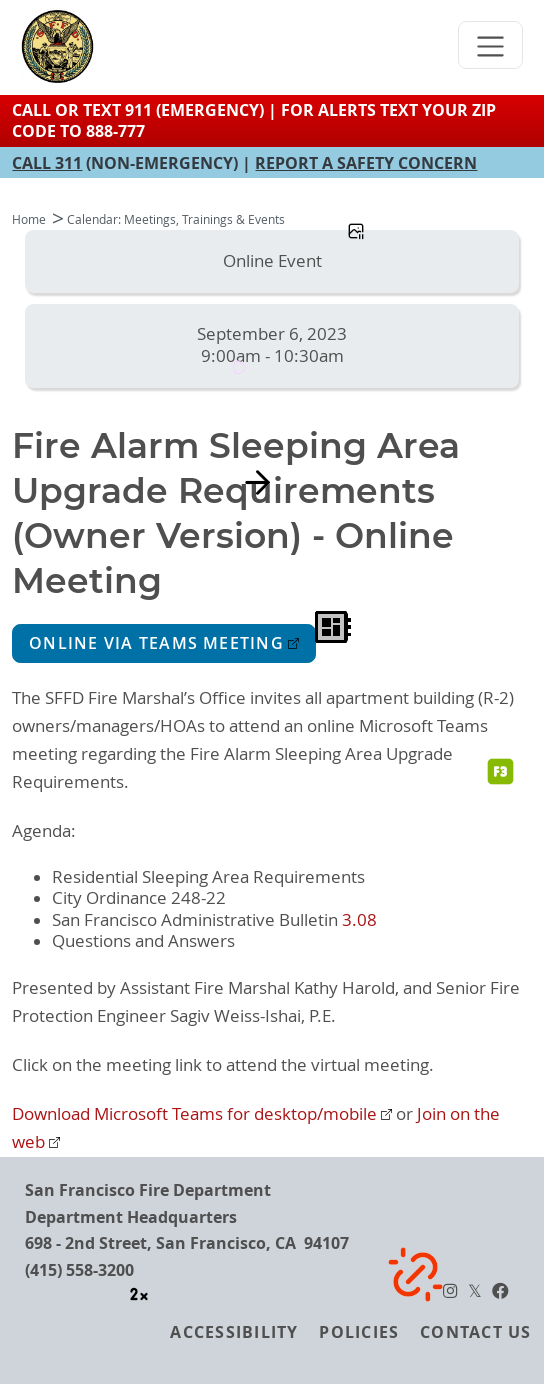  What do you see at coordinates (415, 1274) in the screenshot?
I see `remove or break a hyperlink` at bounding box center [415, 1274].